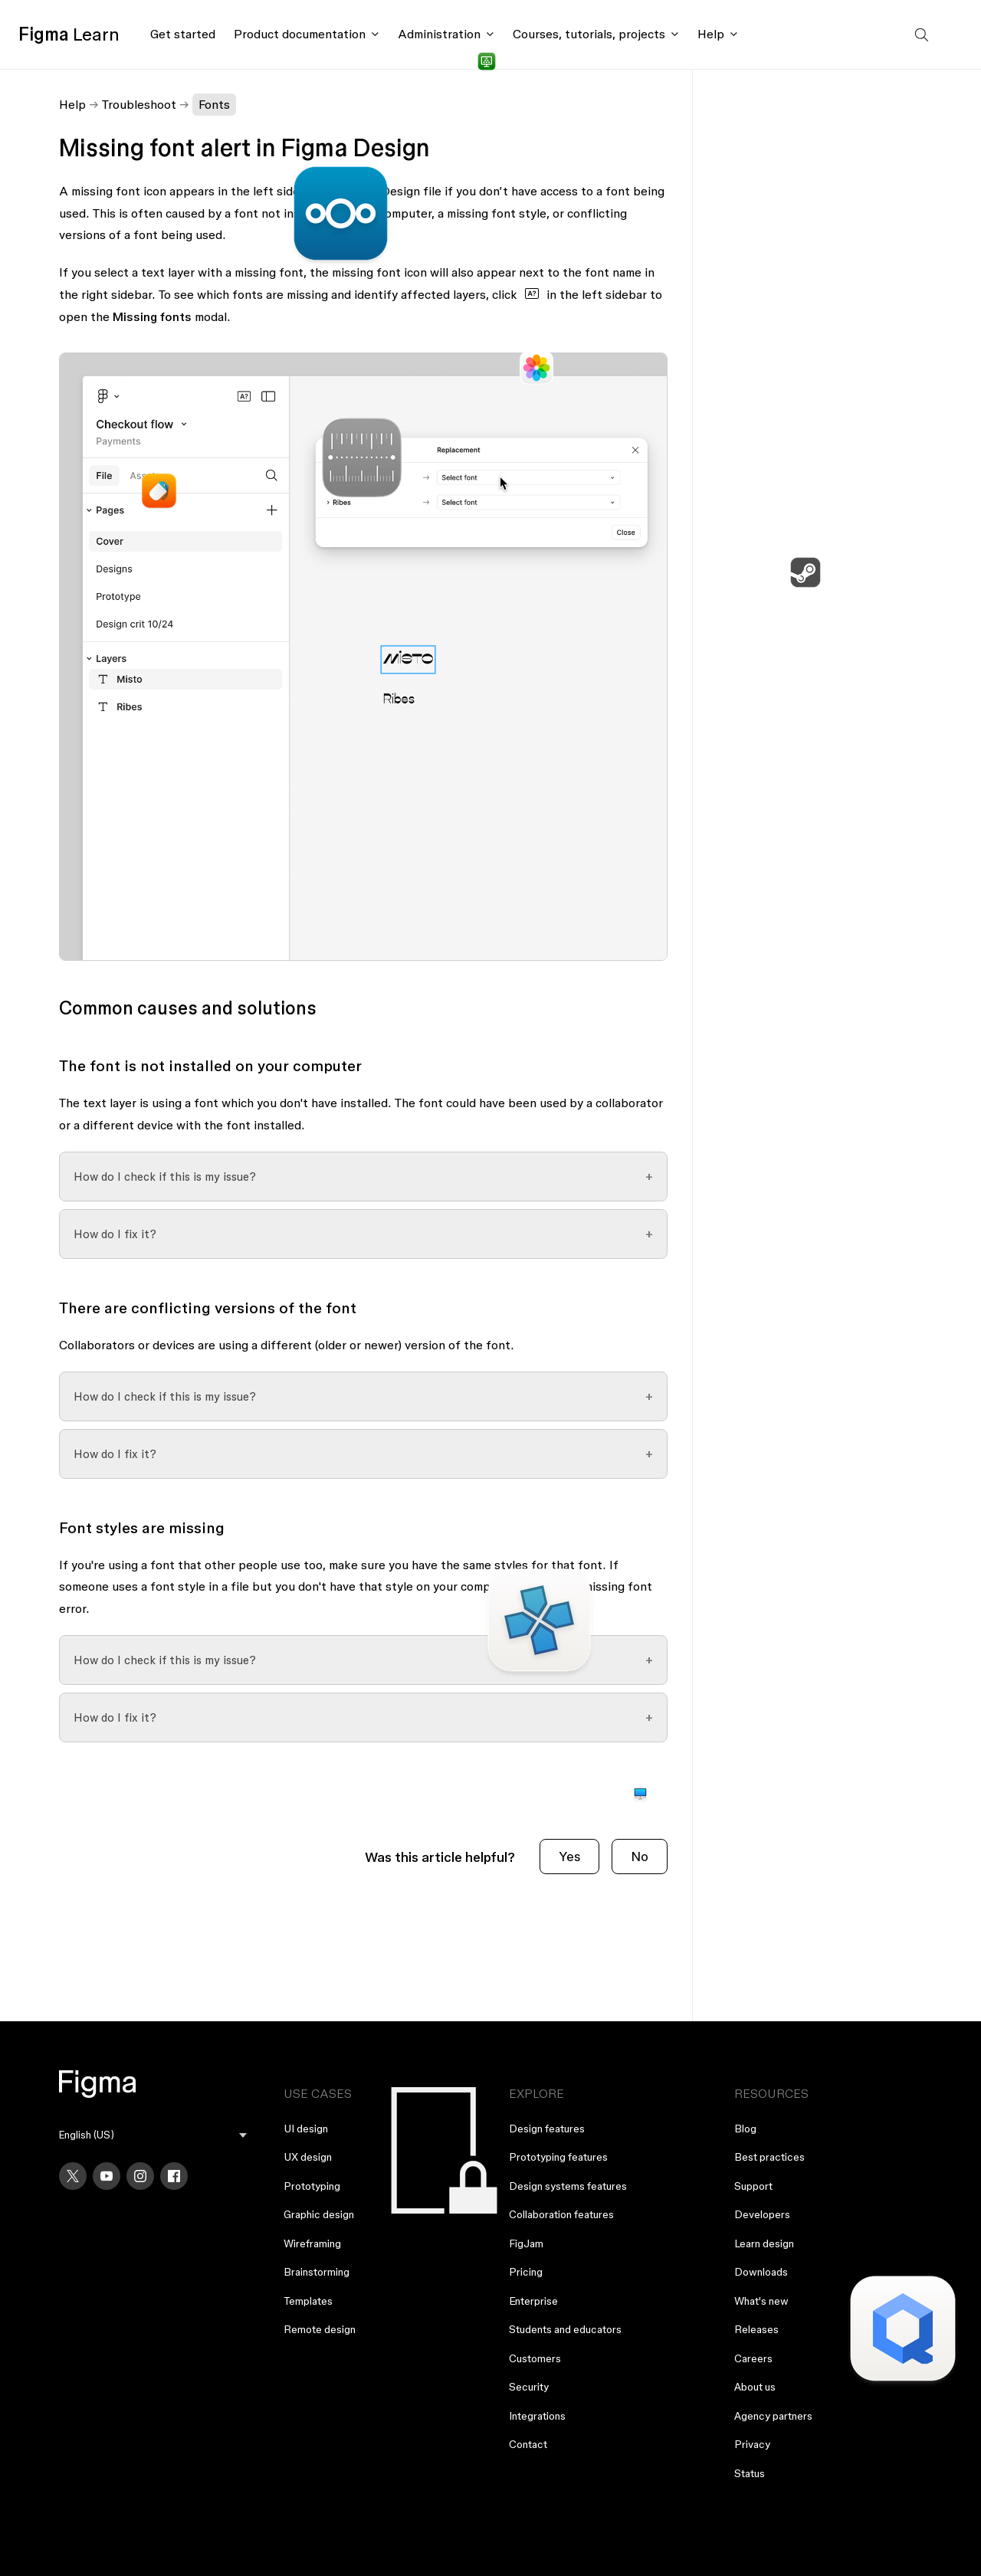 This screenshot has width=981, height=2576. Describe the element at coordinates (805, 572) in the screenshot. I see `open steamos application` at that location.